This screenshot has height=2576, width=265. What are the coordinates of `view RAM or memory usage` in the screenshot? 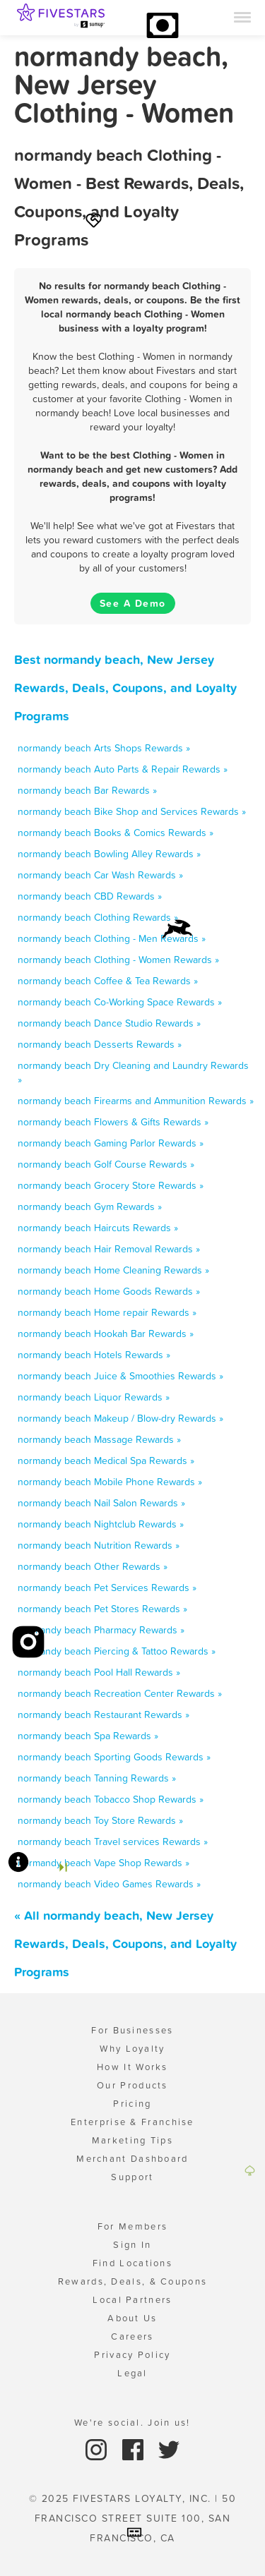 It's located at (134, 2532).